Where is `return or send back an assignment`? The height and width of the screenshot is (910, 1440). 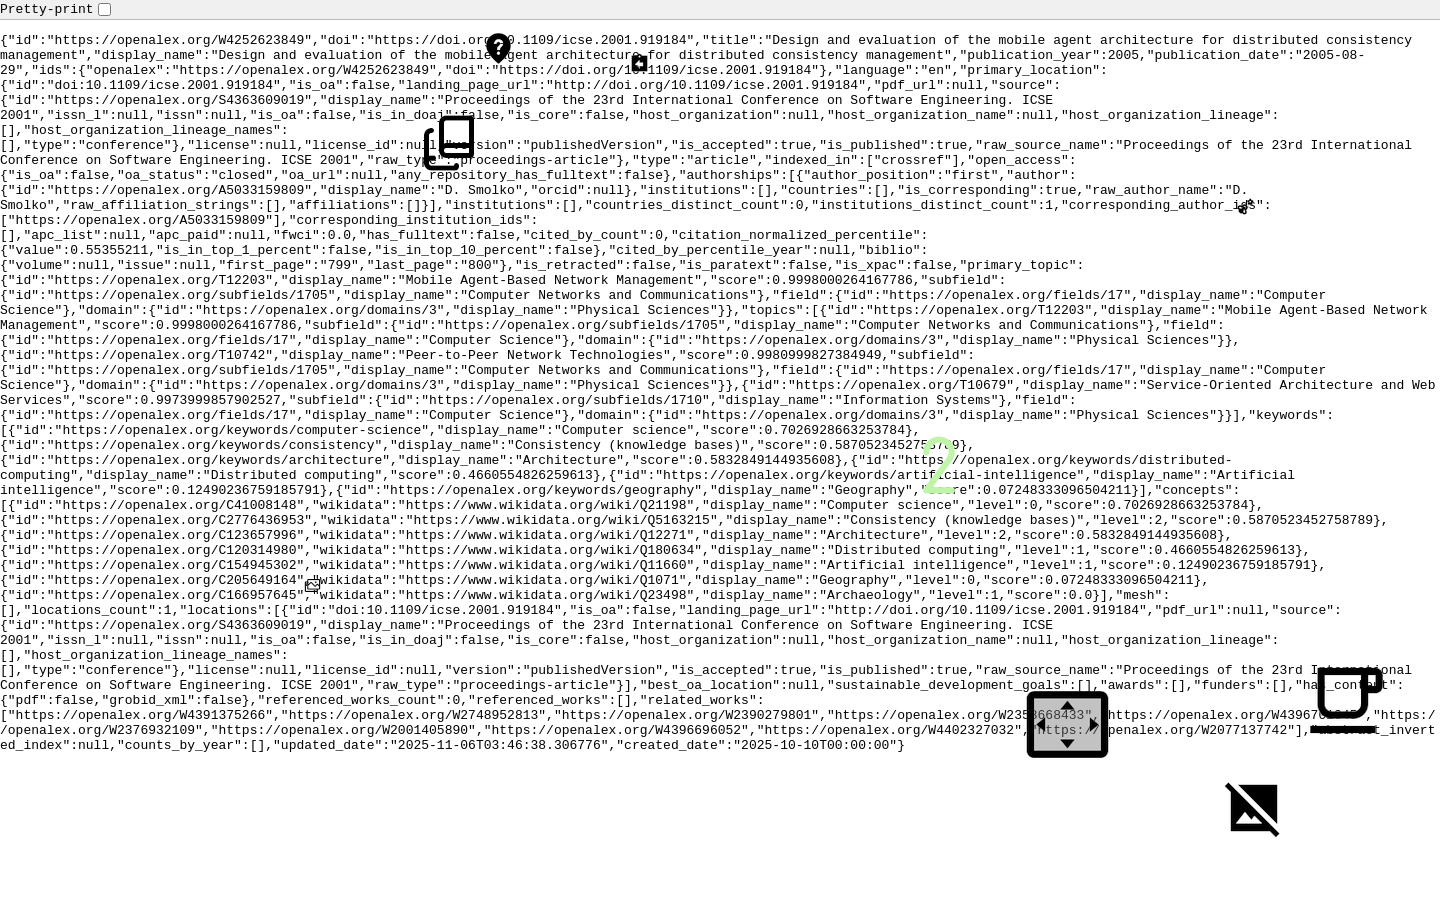
return or send back an assignment is located at coordinates (639, 63).